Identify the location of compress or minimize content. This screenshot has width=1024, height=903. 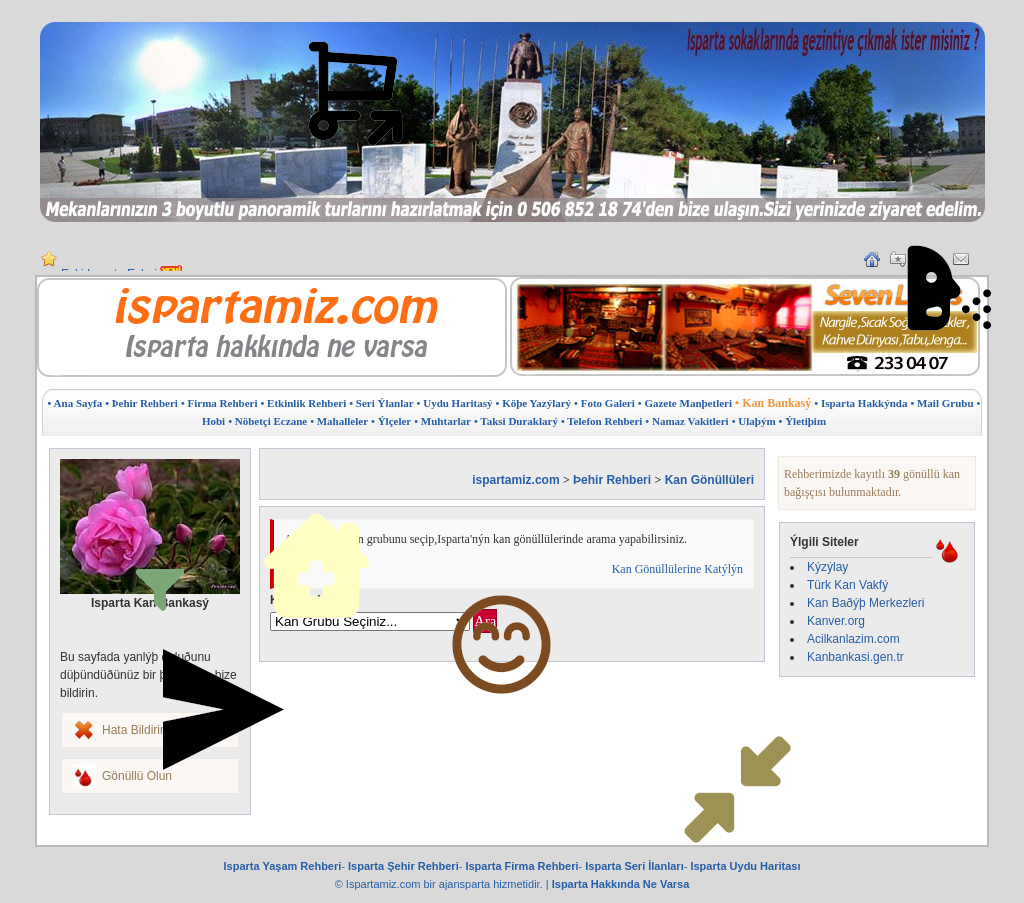
(737, 789).